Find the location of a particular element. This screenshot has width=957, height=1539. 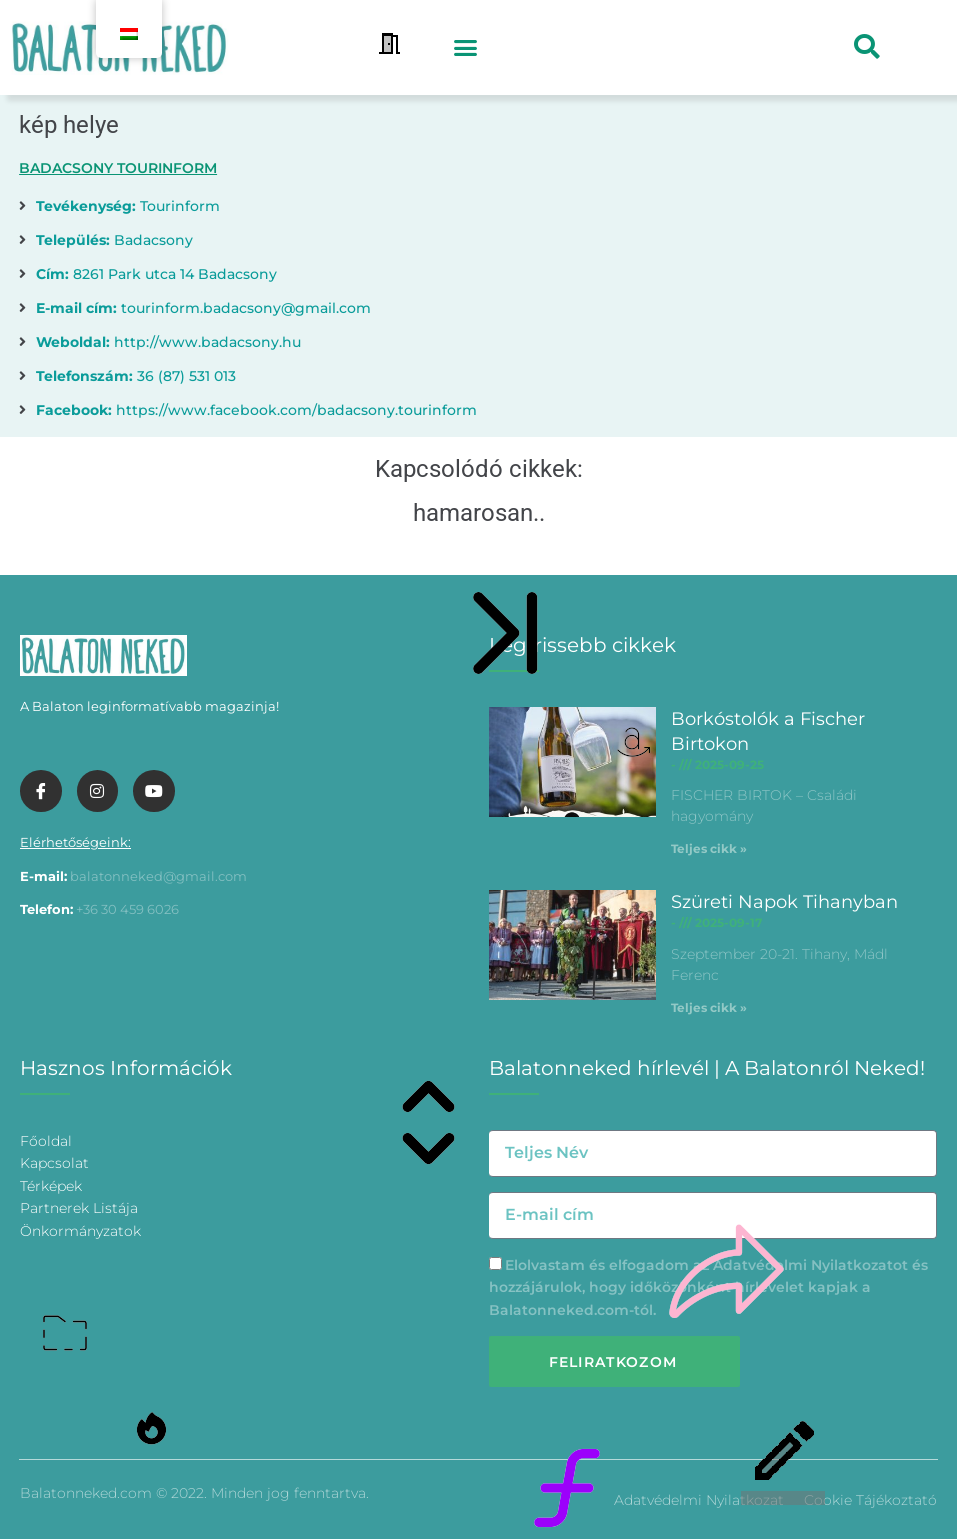

edit or change border color is located at coordinates (783, 1463).